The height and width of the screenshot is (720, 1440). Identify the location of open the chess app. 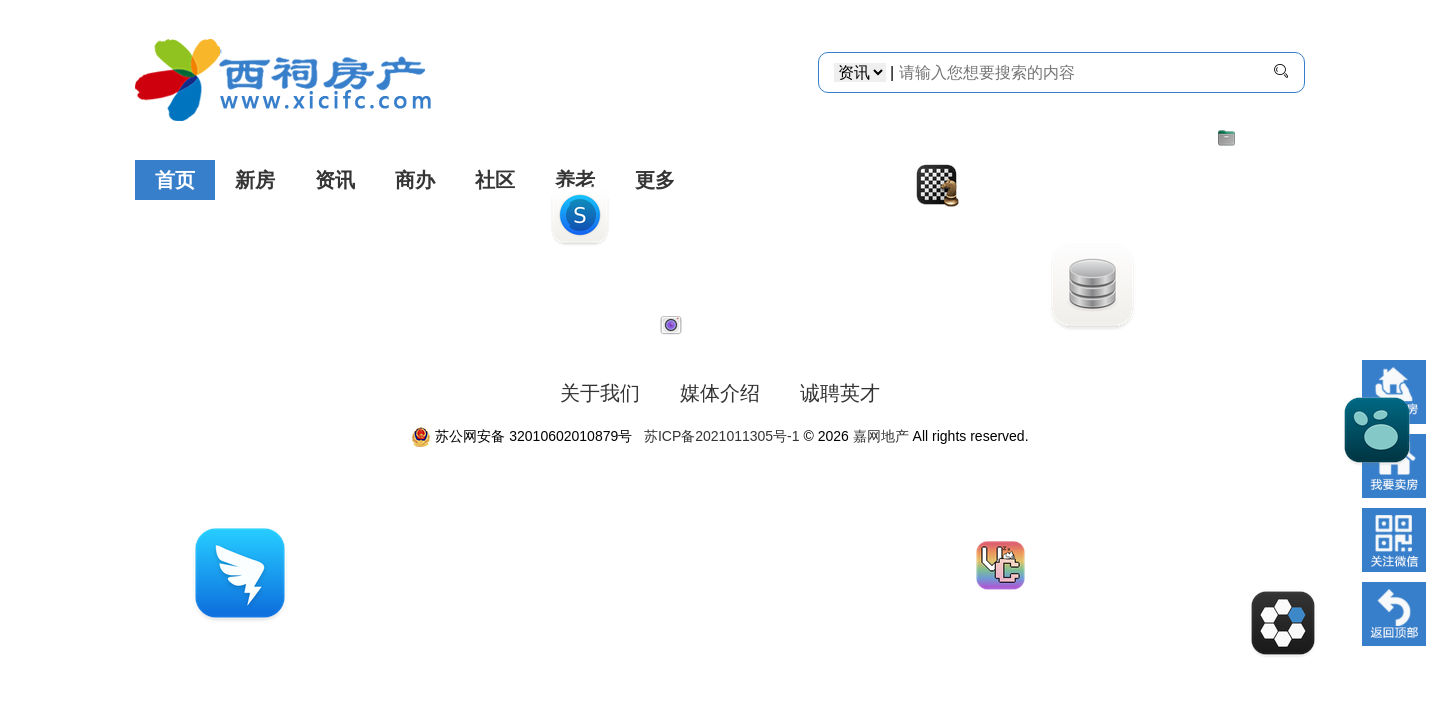
(936, 184).